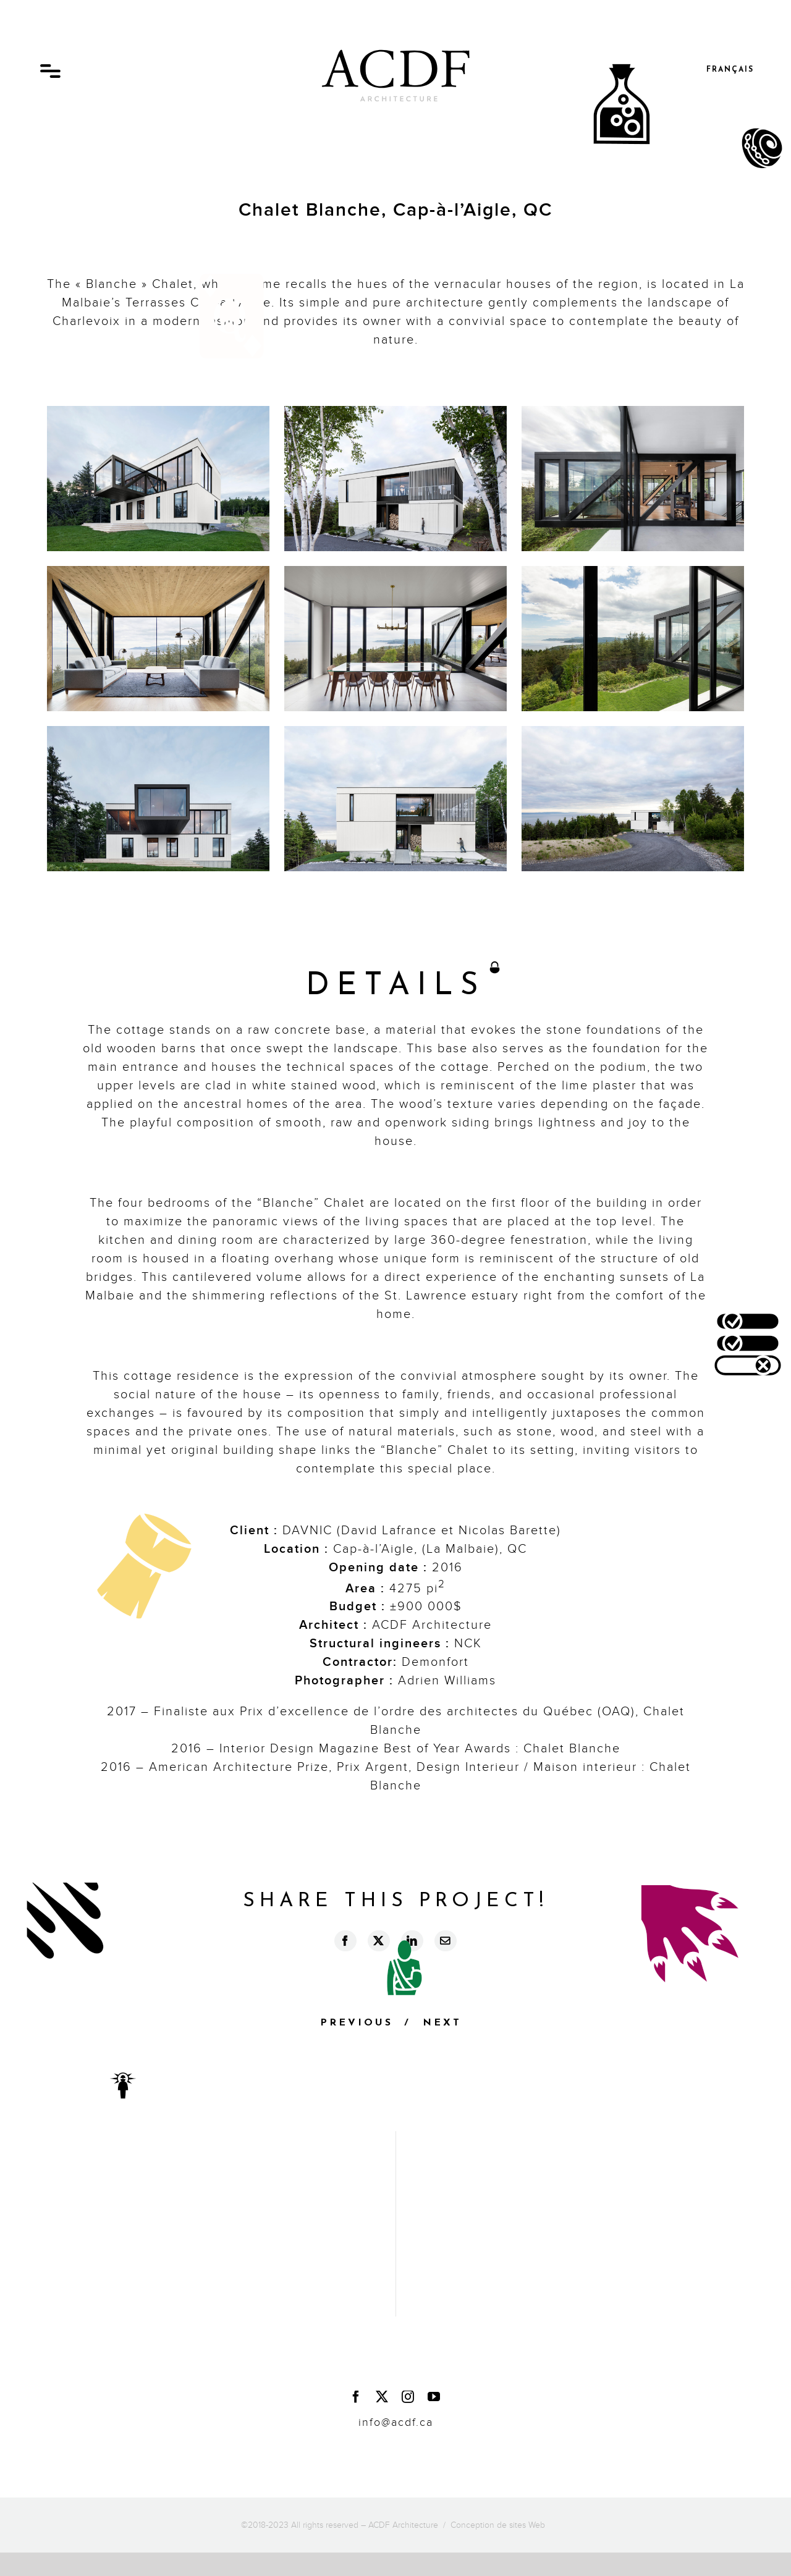 Image resolution: width=791 pixels, height=2576 pixels. Describe the element at coordinates (624, 104) in the screenshot. I see `access alchemy or potion crafting` at that location.